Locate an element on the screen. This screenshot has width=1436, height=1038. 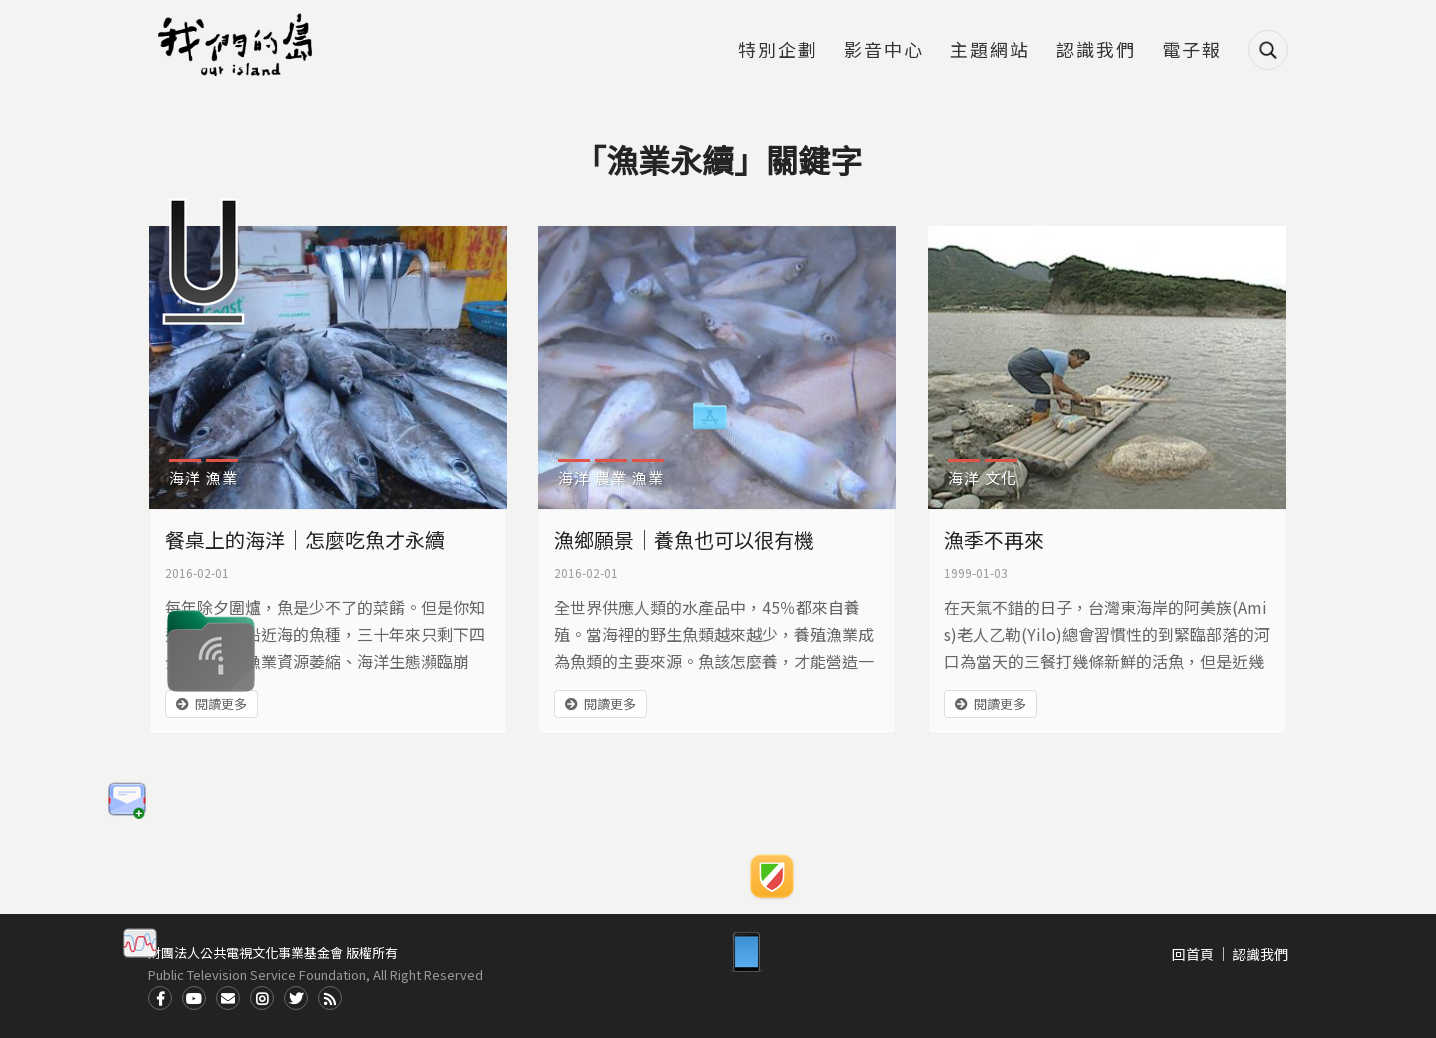
compose a new email message is located at coordinates (127, 799).